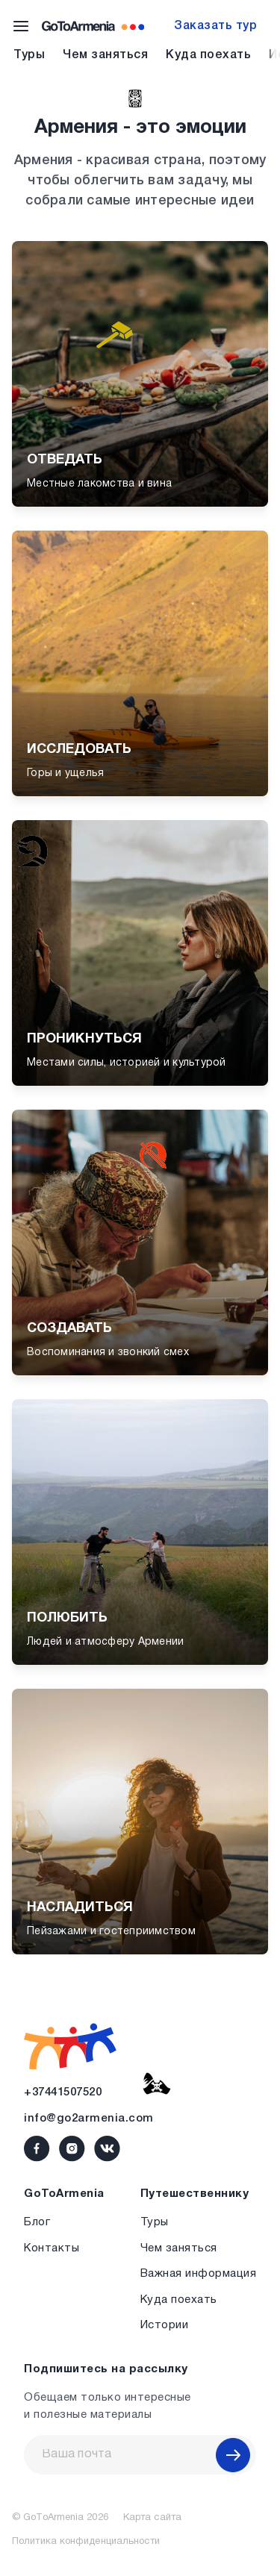 The height and width of the screenshot is (2576, 280). What do you see at coordinates (31, 851) in the screenshot?
I see `represents a sea creature or kraken in a game interface` at bounding box center [31, 851].